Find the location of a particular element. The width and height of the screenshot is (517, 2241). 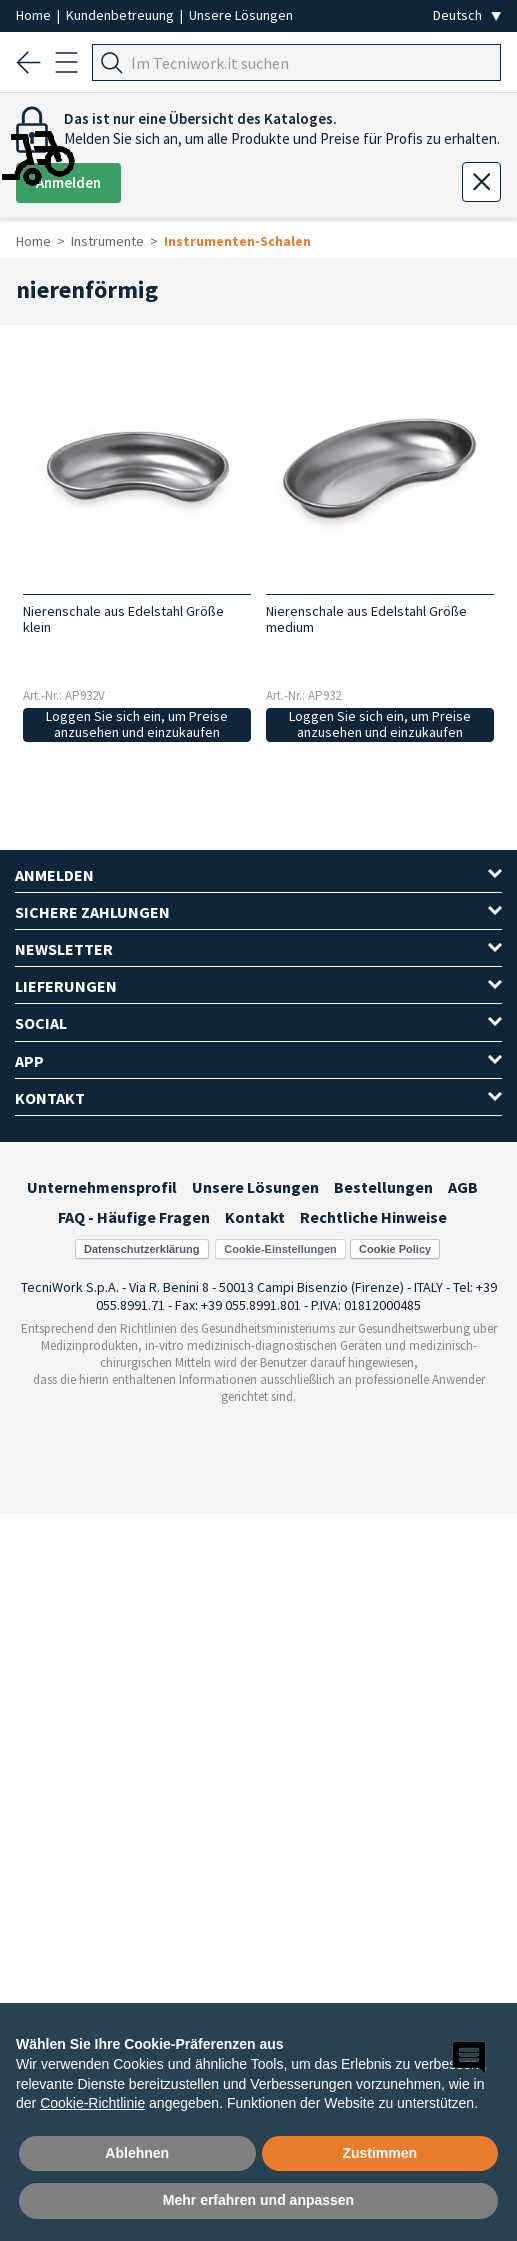

add a comment to this item is located at coordinates (469, 2058).